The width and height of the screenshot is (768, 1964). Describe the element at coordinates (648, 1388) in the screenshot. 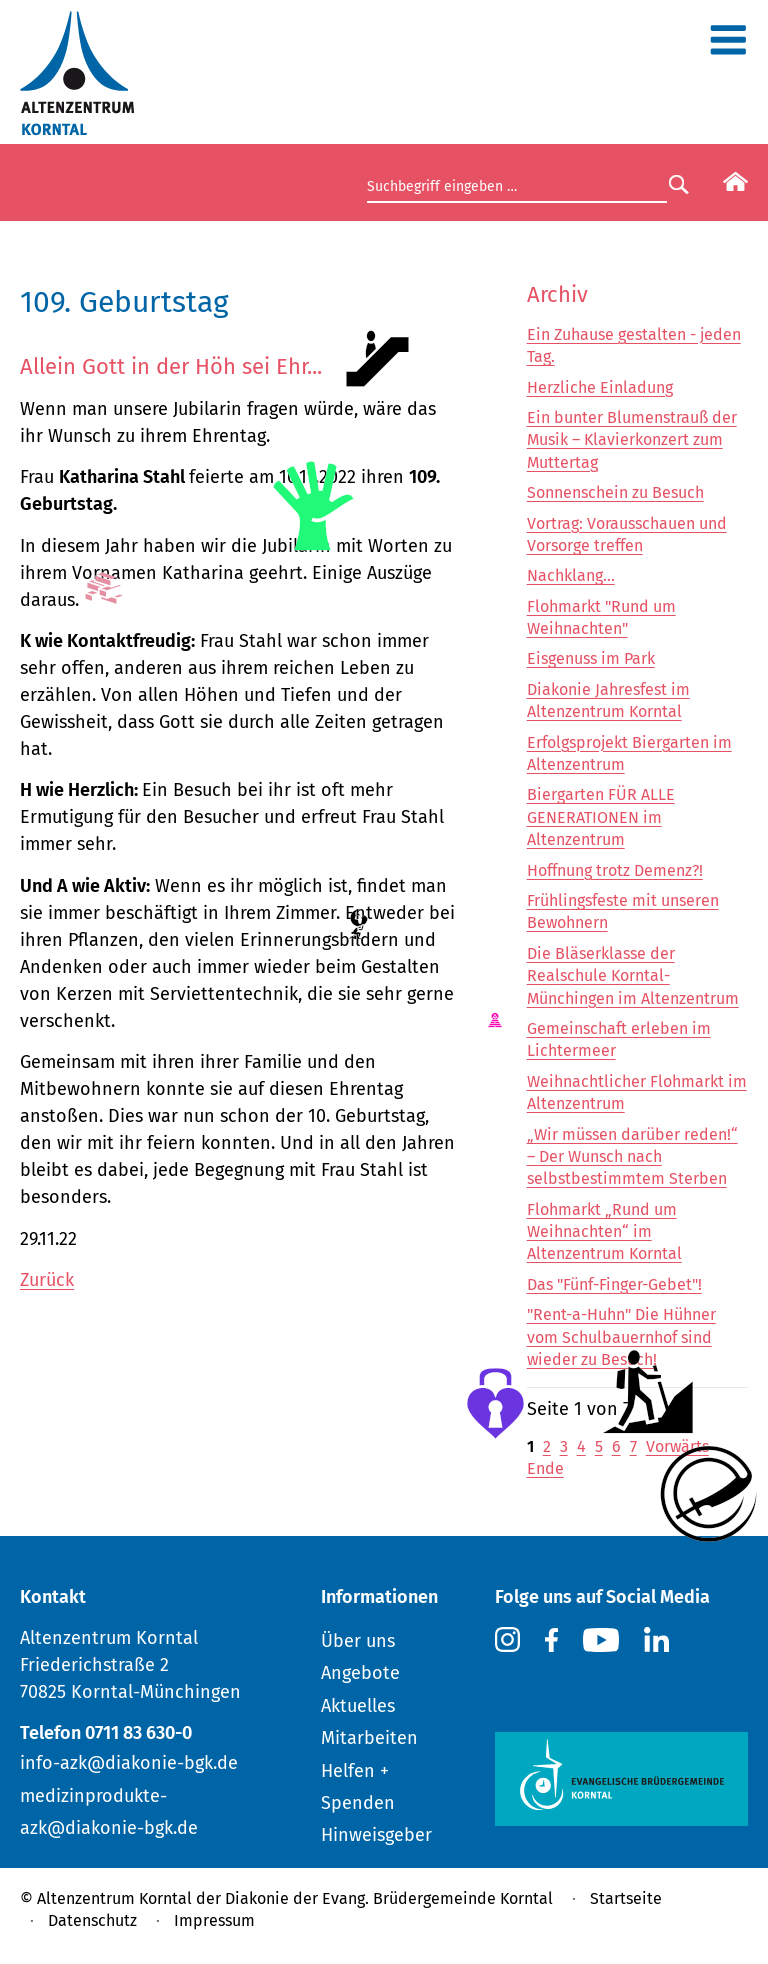

I see `explore hiking trails nearby` at that location.